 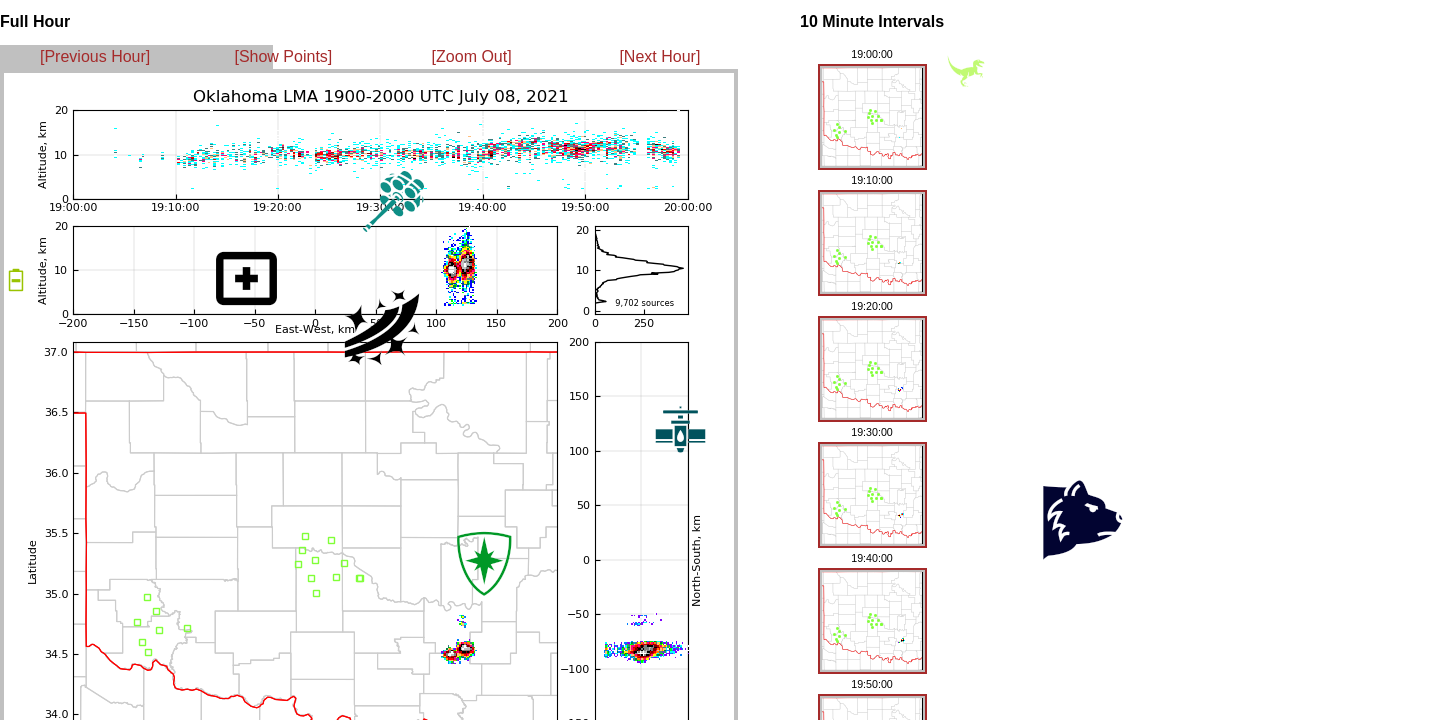 I want to click on access health or medical supplies, so click(x=246, y=278).